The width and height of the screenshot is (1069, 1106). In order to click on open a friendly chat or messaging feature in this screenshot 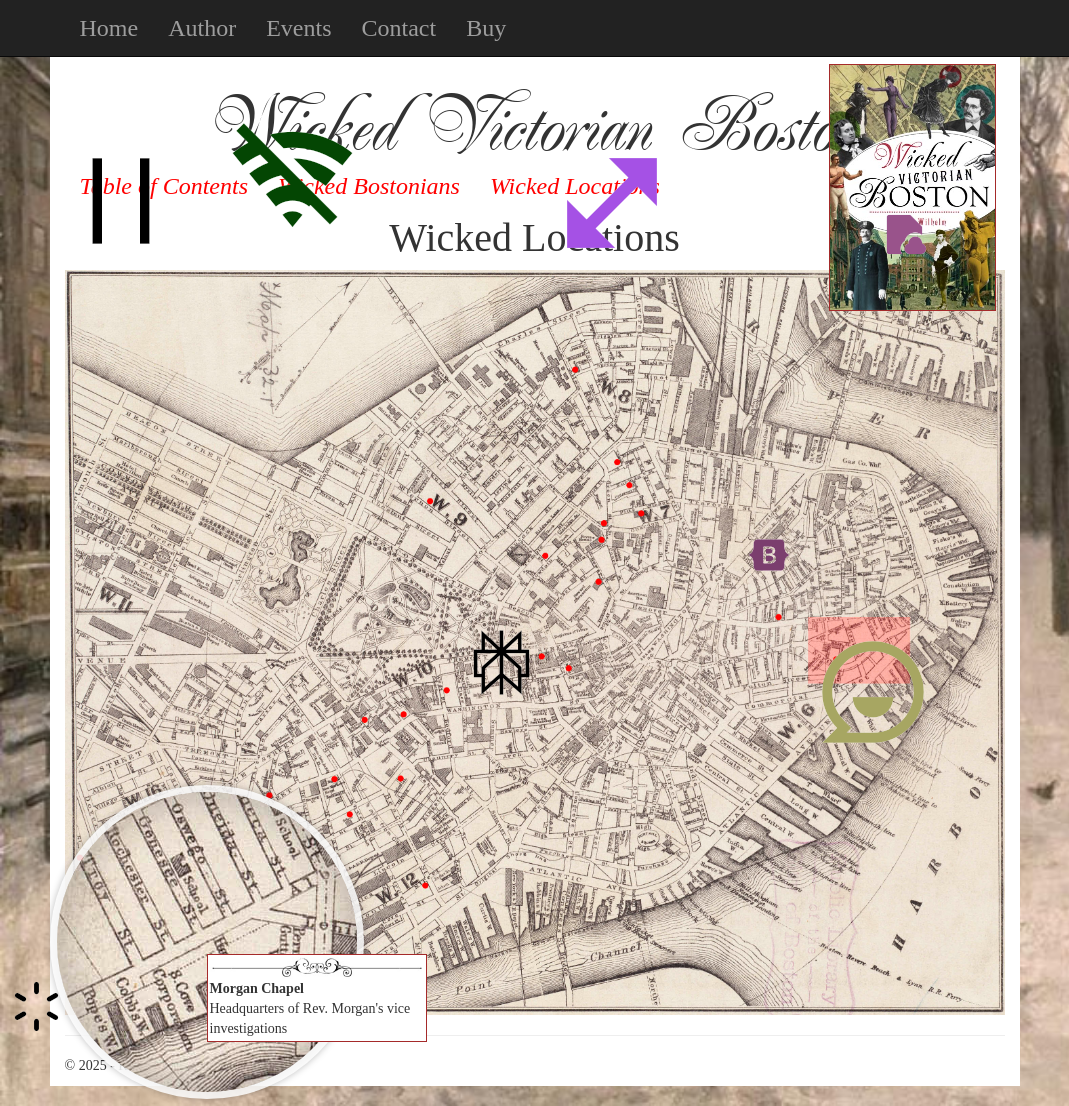, I will do `click(873, 692)`.